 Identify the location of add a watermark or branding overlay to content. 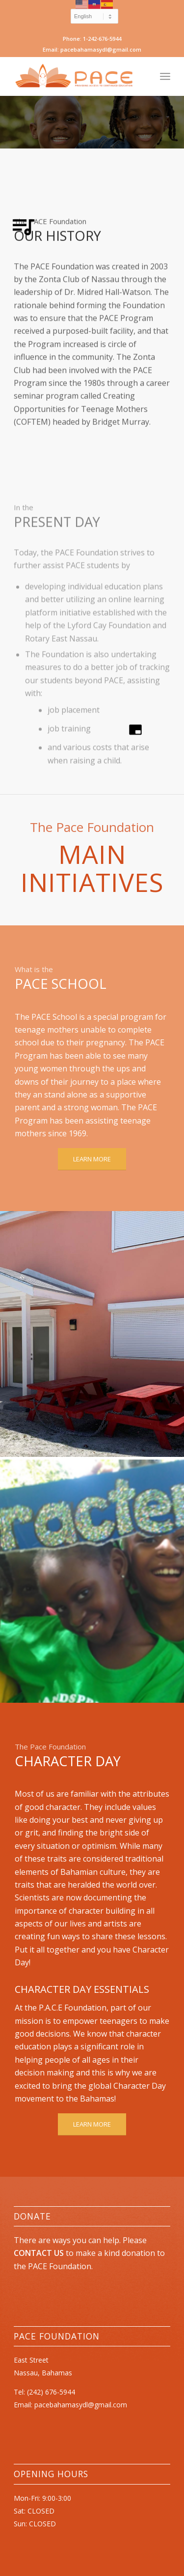
(135, 730).